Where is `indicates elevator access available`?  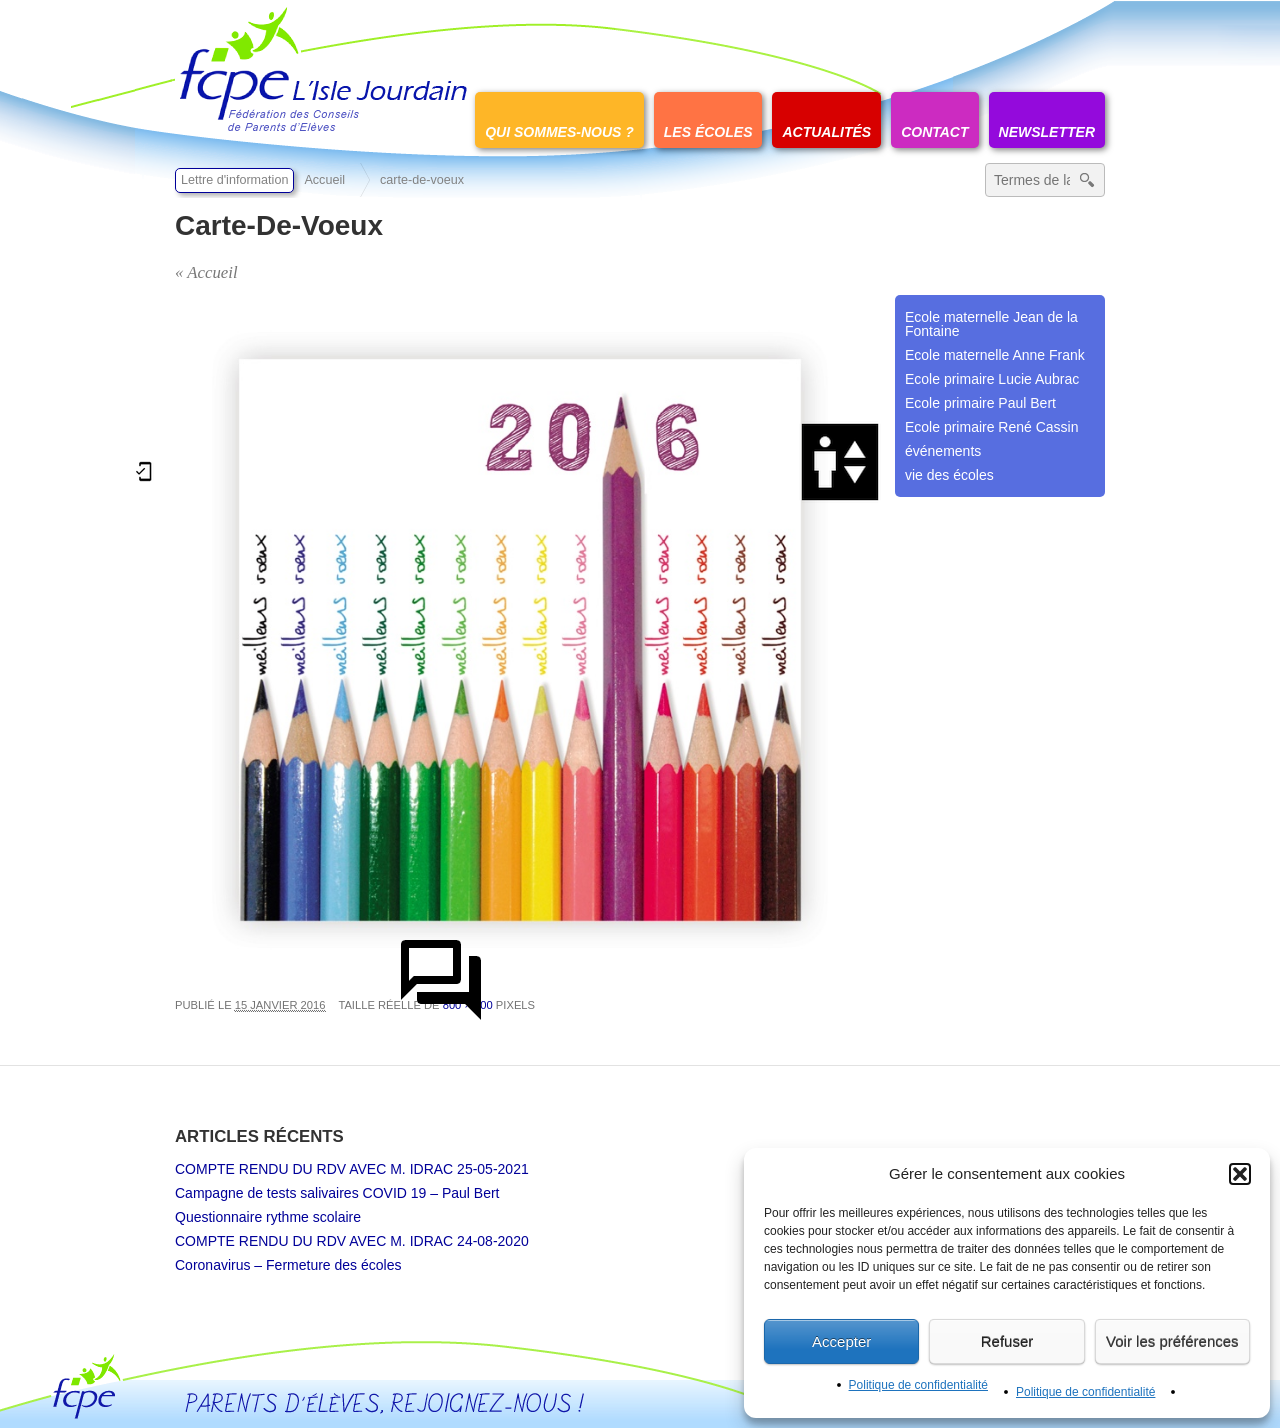
indicates elevator access available is located at coordinates (840, 462).